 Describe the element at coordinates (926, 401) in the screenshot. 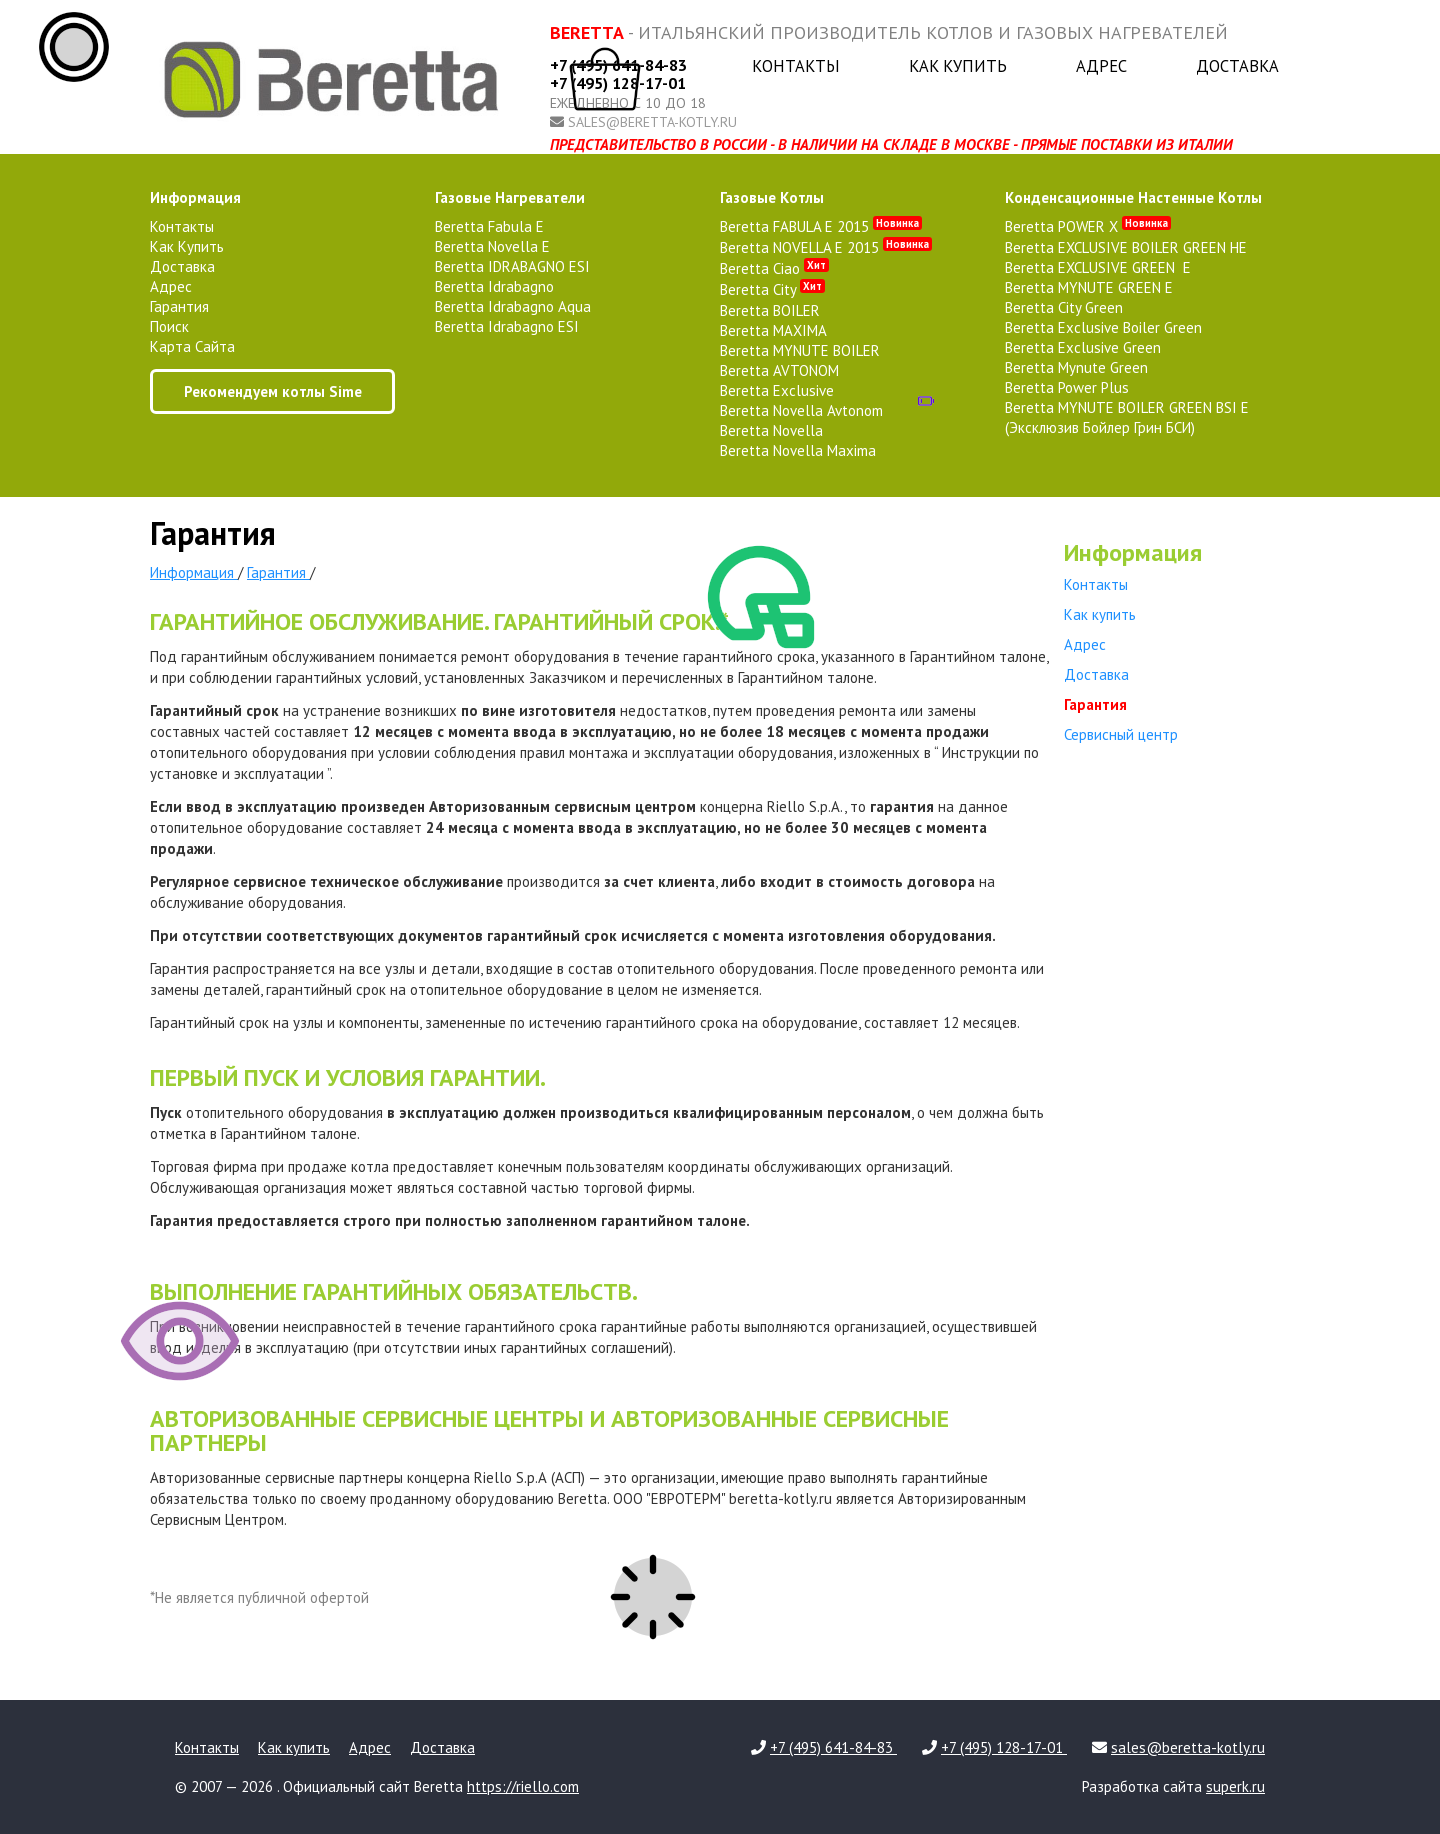

I see `indicates low battery level` at that location.